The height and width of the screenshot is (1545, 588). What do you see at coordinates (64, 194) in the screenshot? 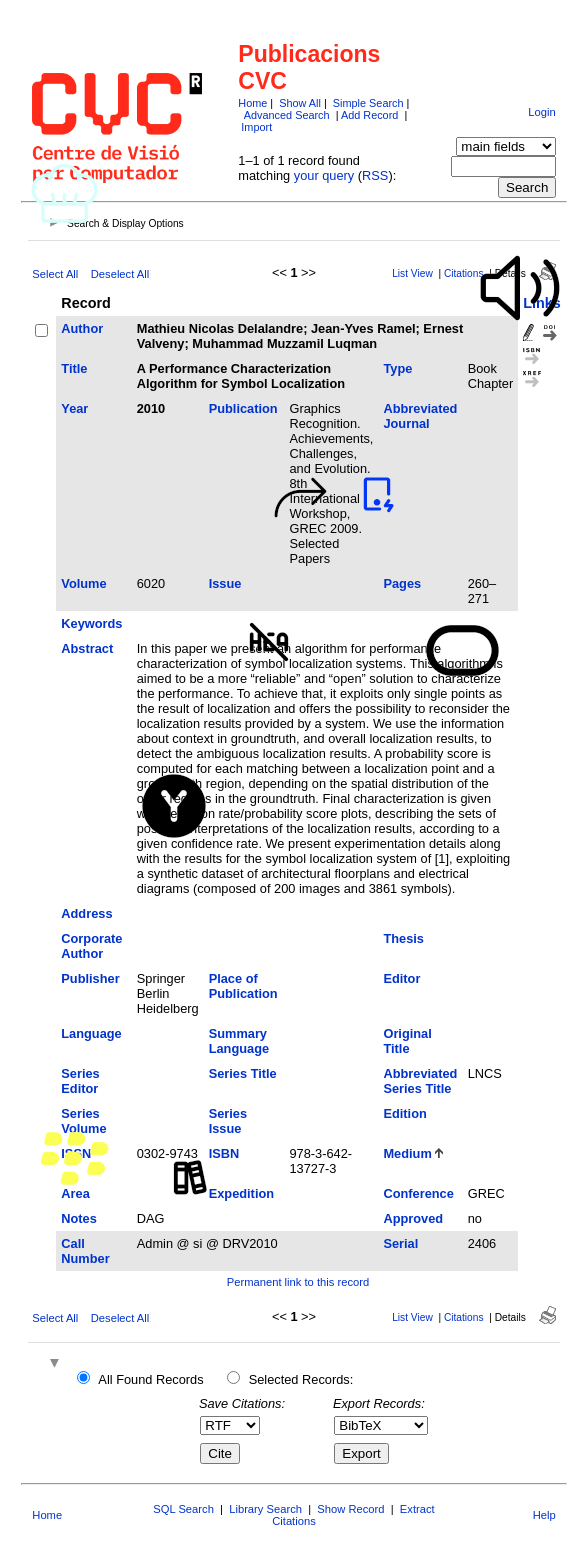
I see `browse recipes or cooking content` at bounding box center [64, 194].